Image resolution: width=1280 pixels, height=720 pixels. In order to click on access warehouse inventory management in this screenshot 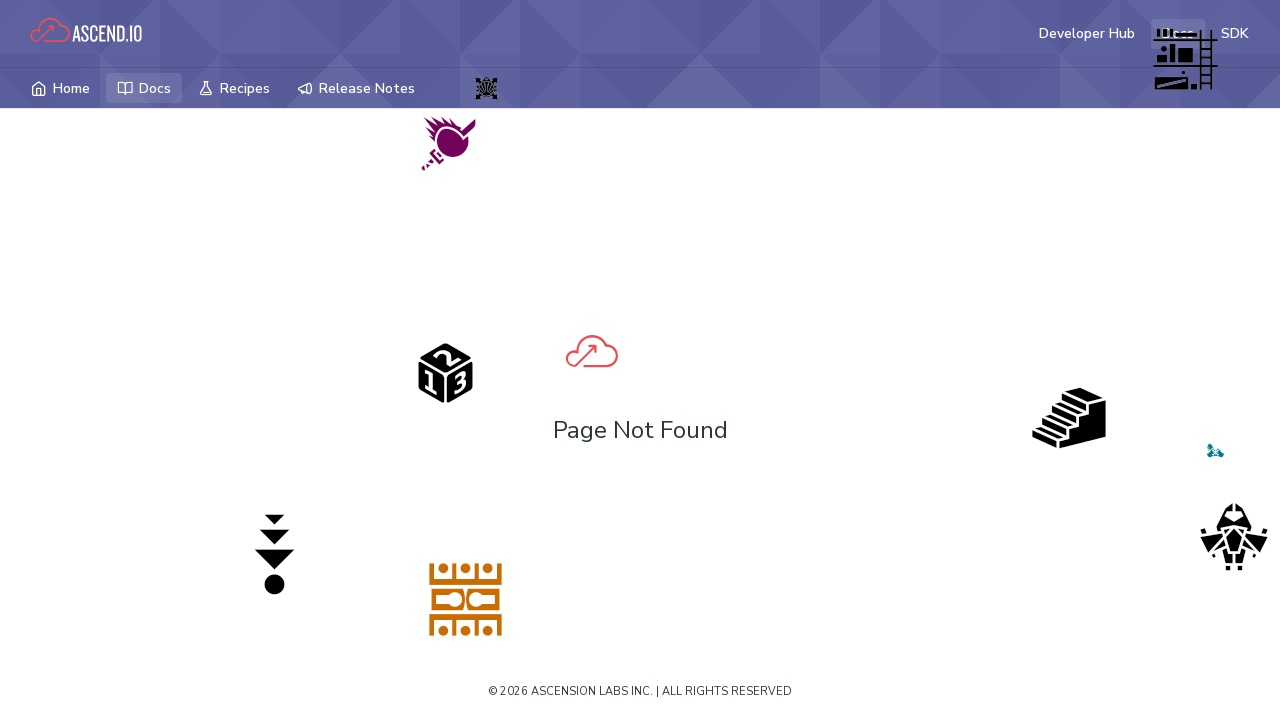, I will do `click(1185, 57)`.